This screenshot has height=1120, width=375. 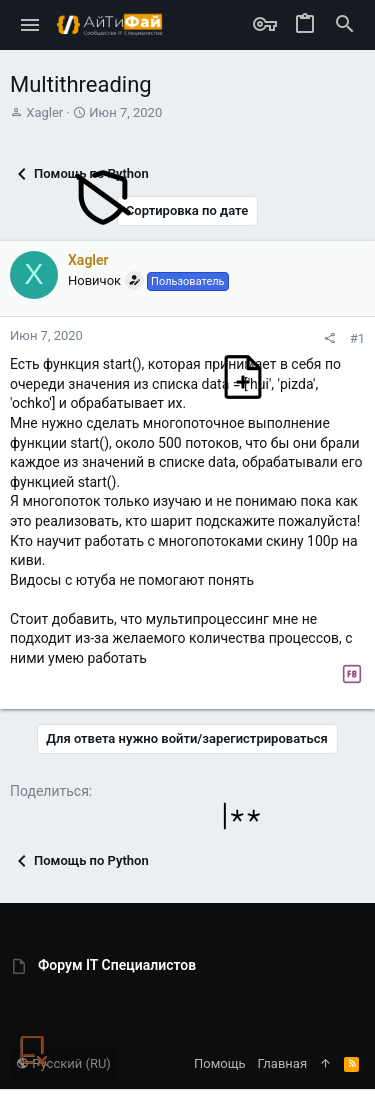 What do you see at coordinates (240, 816) in the screenshot?
I see `enter or view password field` at bounding box center [240, 816].